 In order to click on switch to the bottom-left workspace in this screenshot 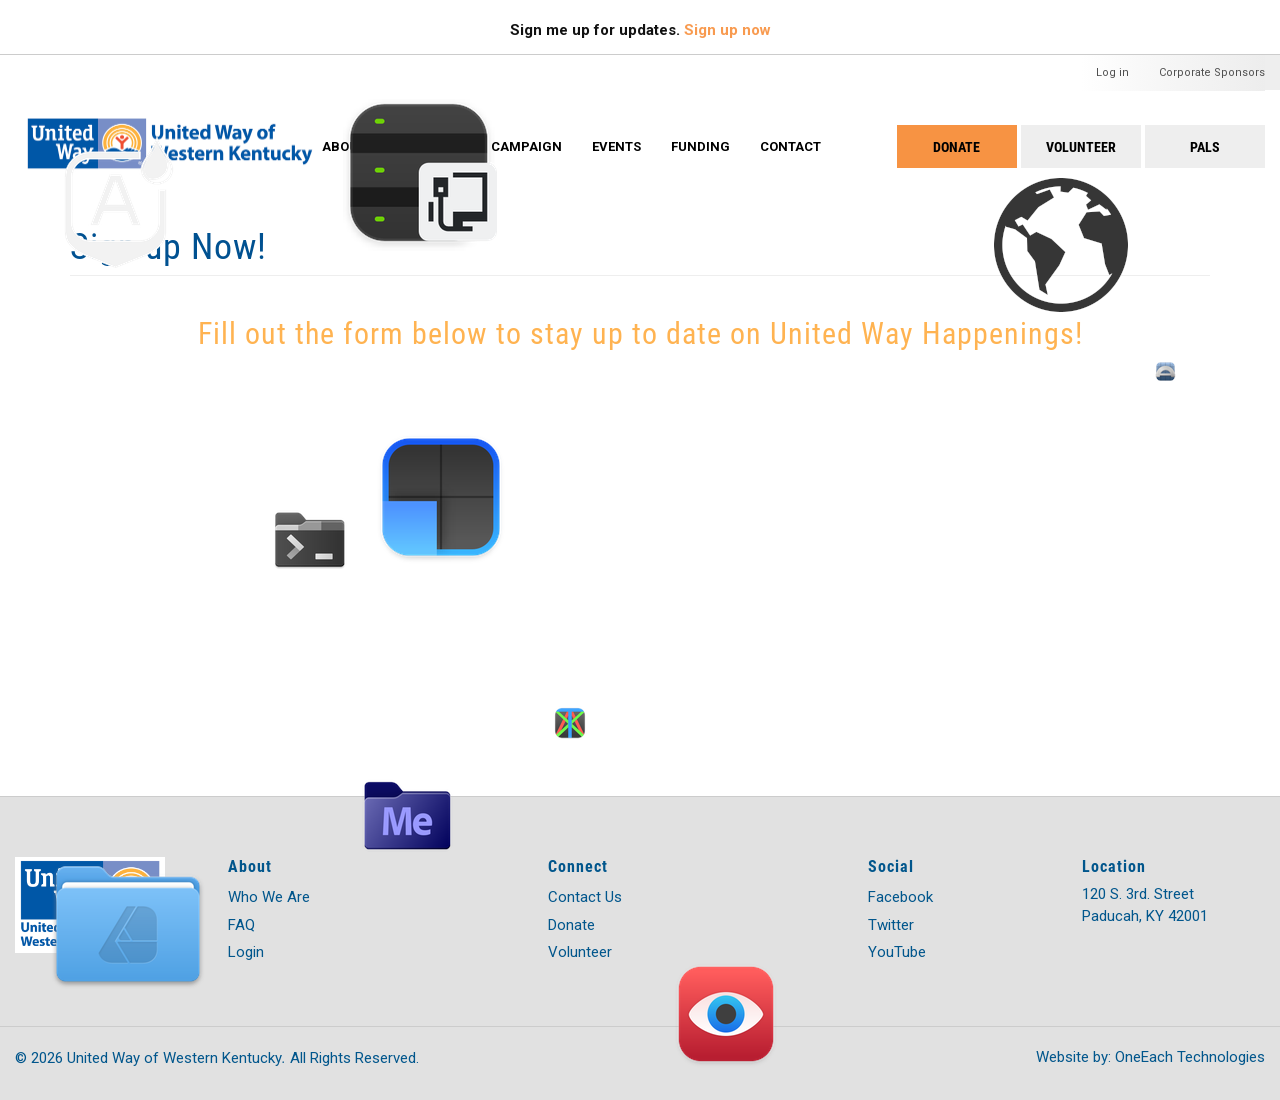, I will do `click(441, 497)`.